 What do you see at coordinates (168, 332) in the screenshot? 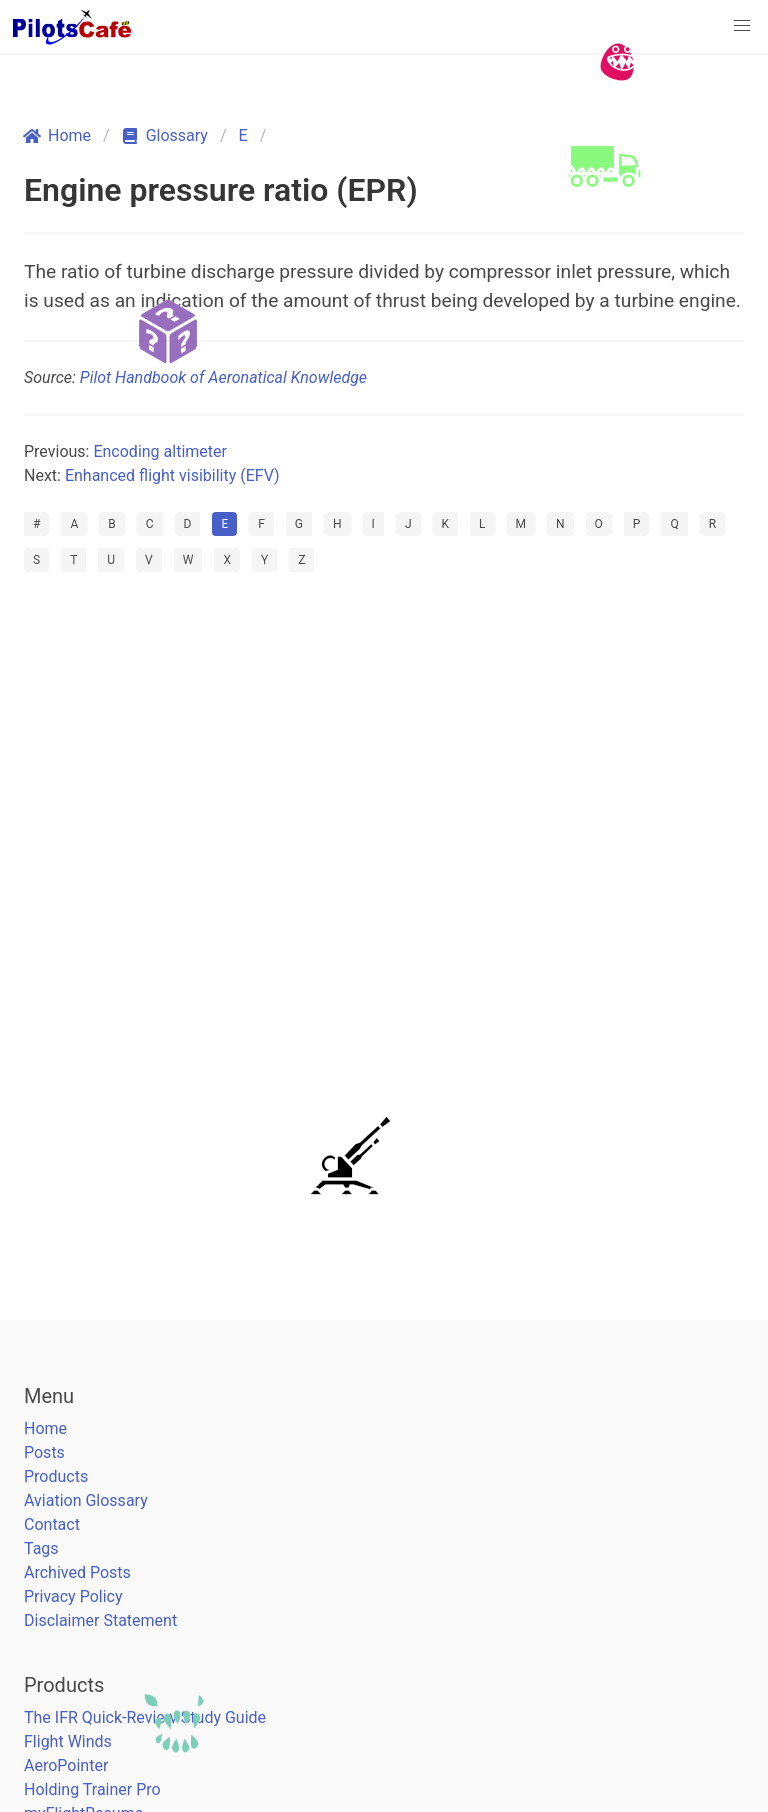
I see `randomize or shuffle selection` at bounding box center [168, 332].